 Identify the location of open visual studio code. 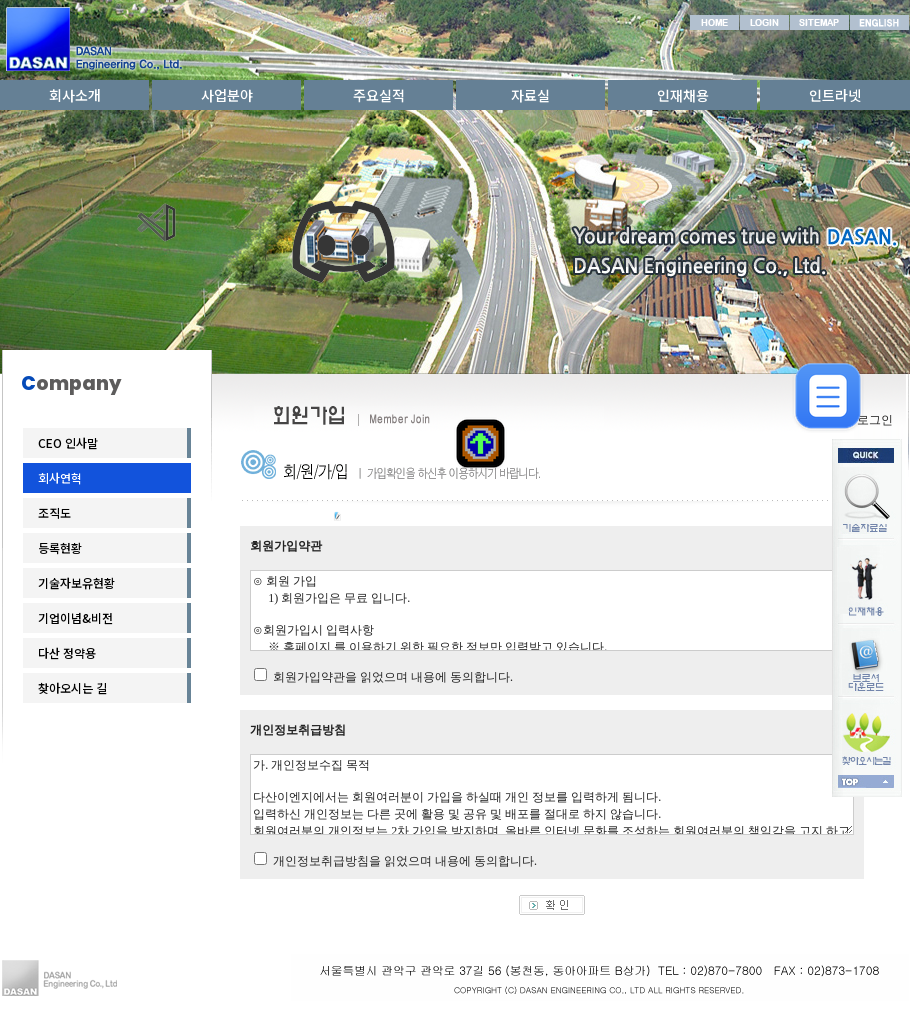
(156, 222).